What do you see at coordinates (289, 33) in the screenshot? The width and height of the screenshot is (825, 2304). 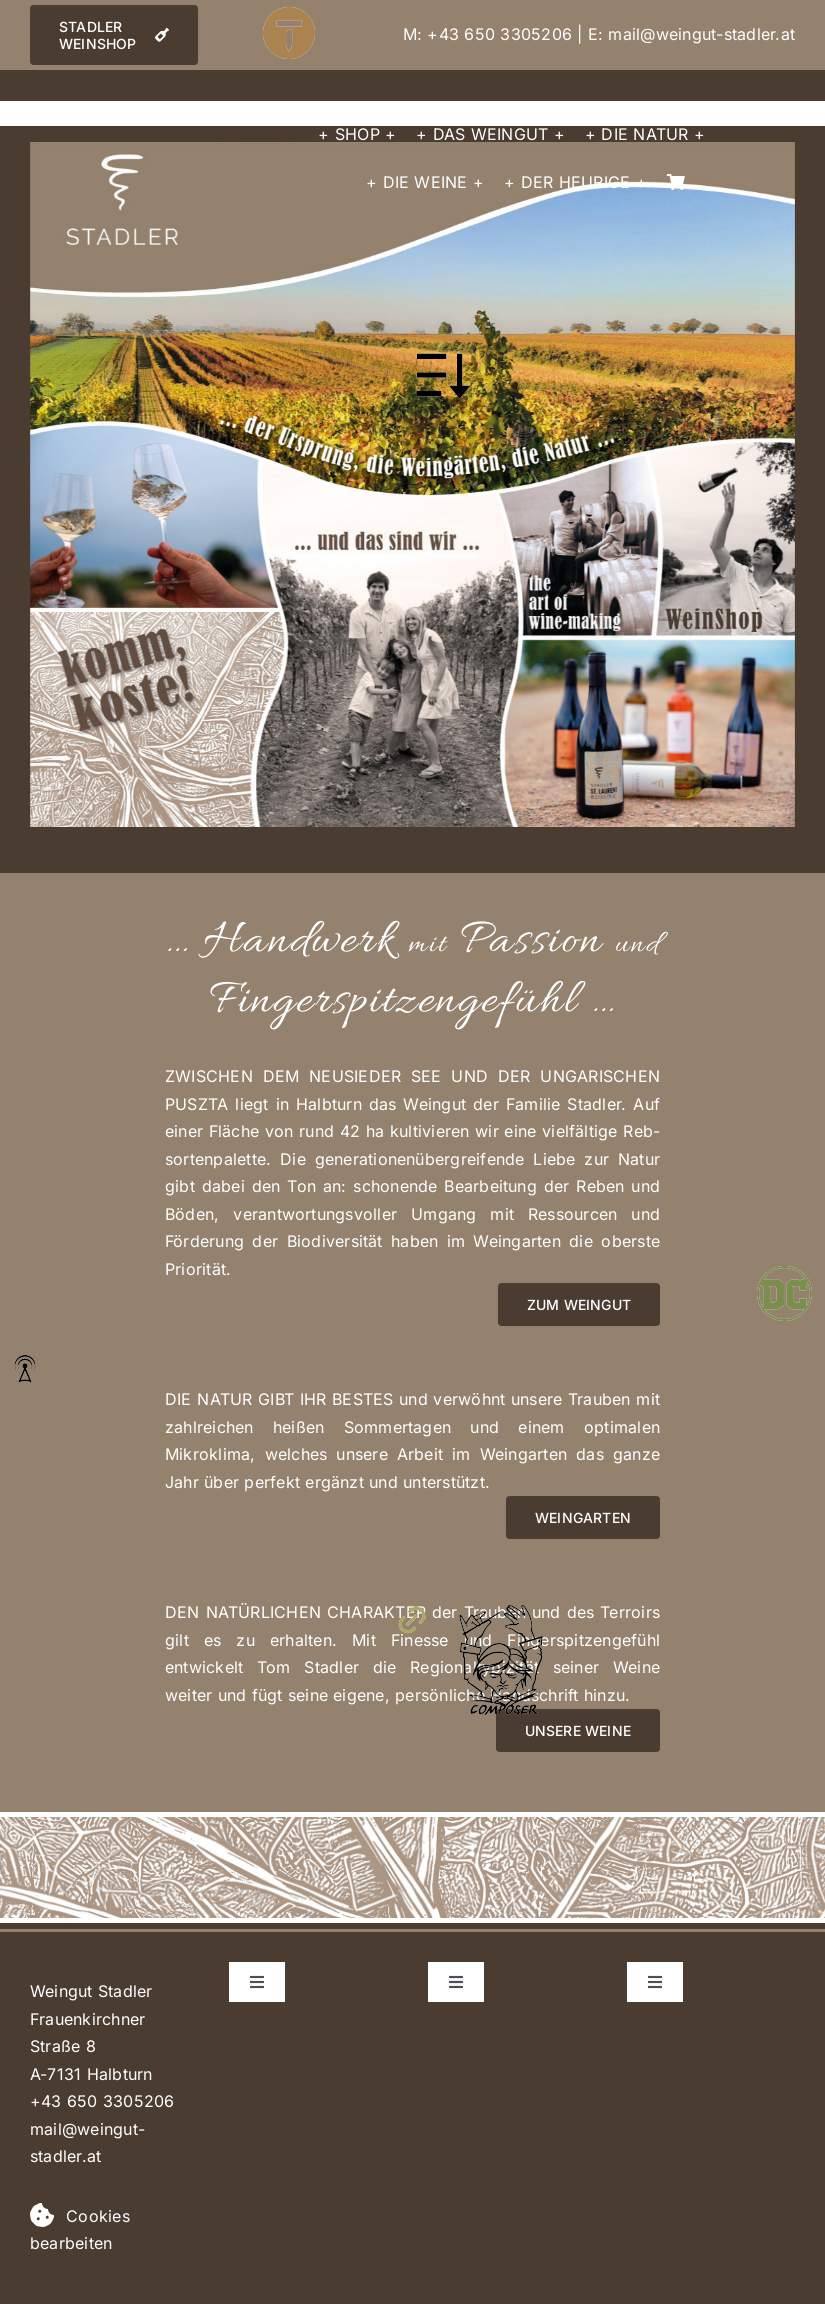 I see `open the Thumbtack app` at bounding box center [289, 33].